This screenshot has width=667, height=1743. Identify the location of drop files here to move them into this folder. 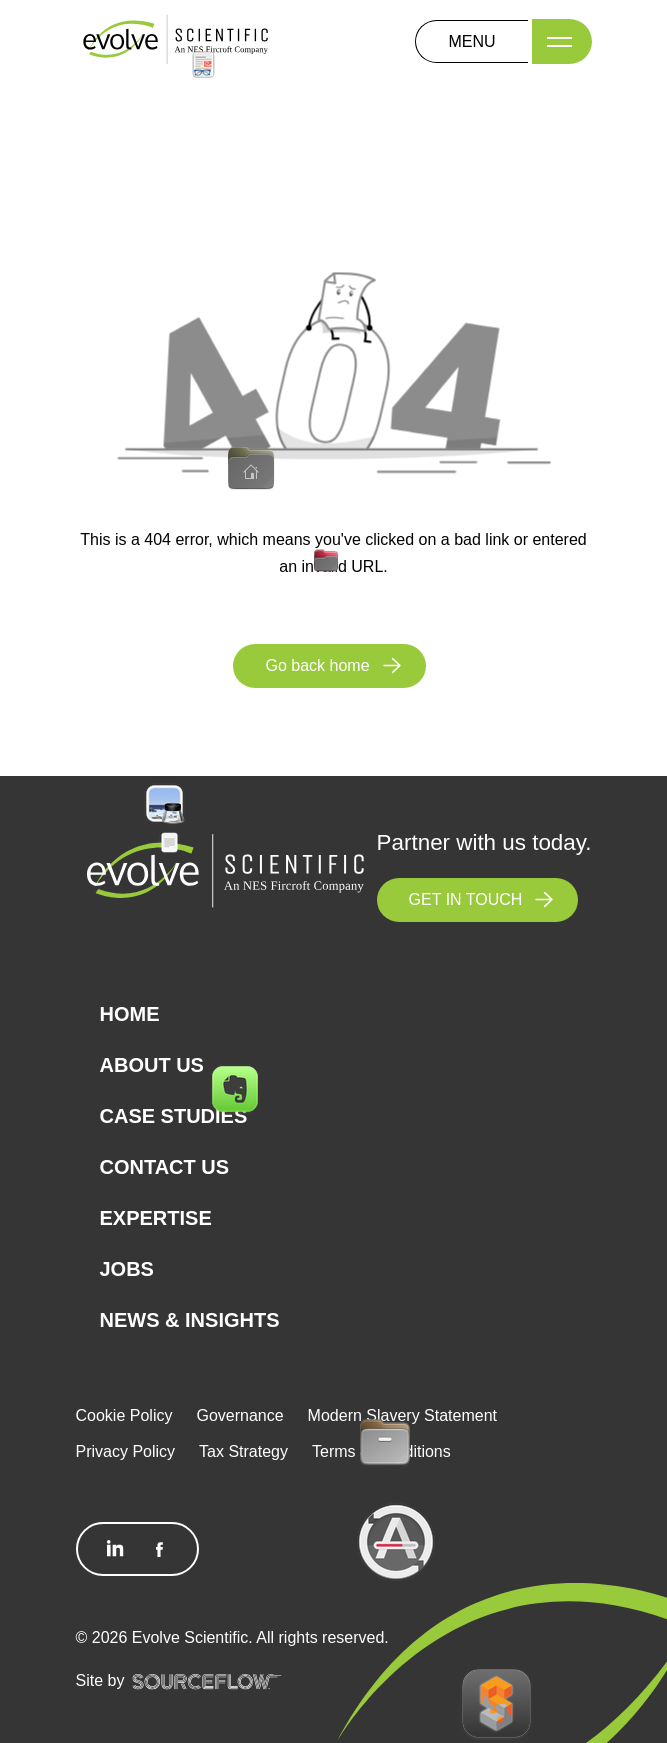
(326, 560).